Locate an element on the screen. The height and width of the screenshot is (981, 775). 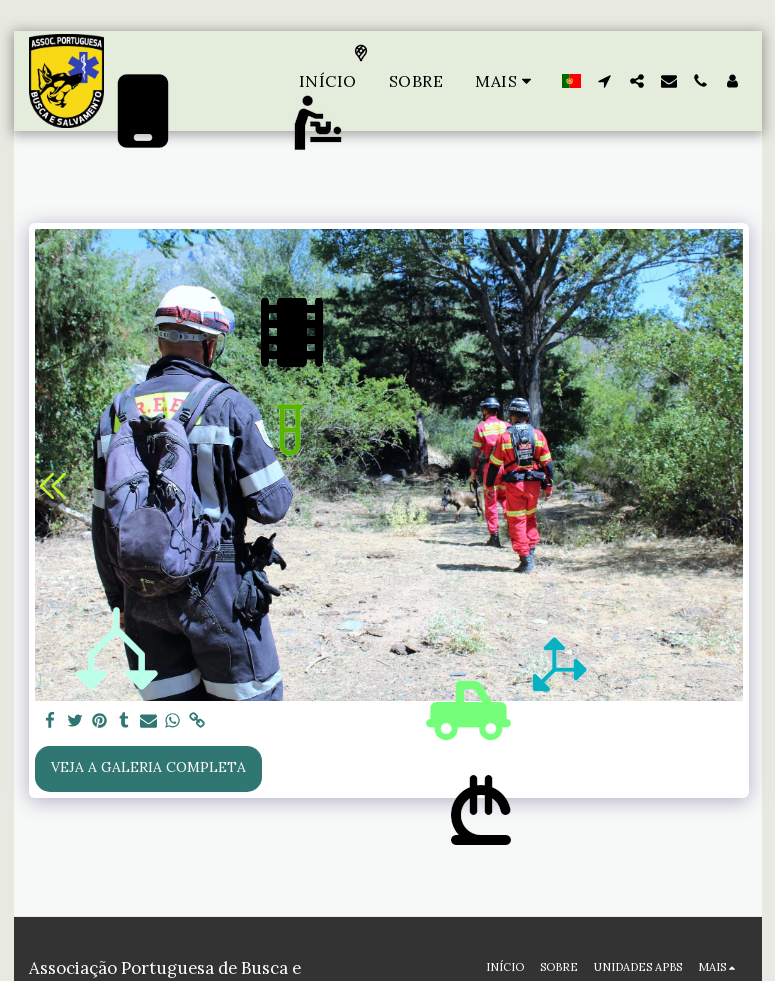
call or contact via mobile phone is located at coordinates (143, 111).